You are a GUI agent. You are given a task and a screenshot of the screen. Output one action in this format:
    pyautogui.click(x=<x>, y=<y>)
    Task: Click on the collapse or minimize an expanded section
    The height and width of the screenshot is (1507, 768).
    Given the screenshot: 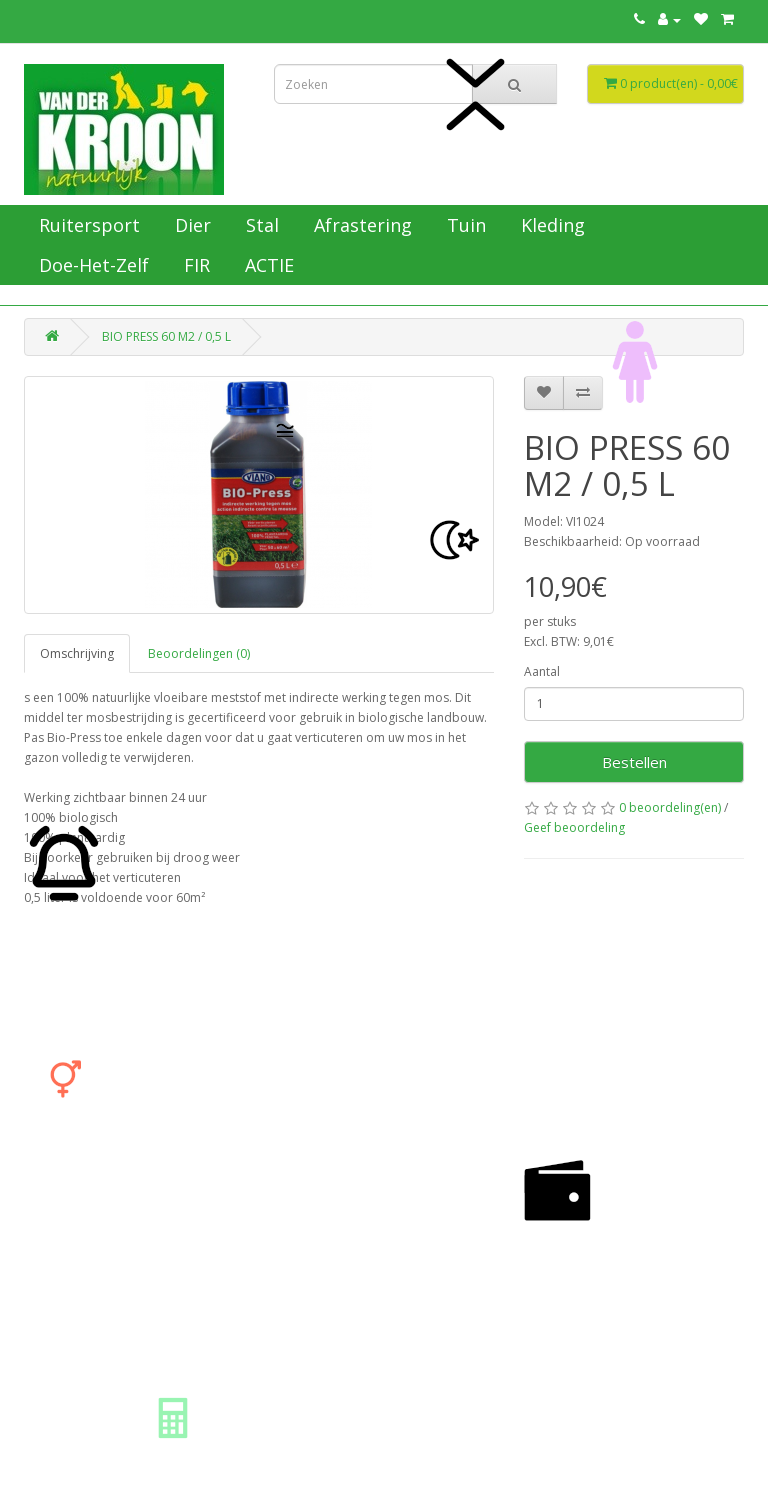 What is the action you would take?
    pyautogui.click(x=475, y=94)
    